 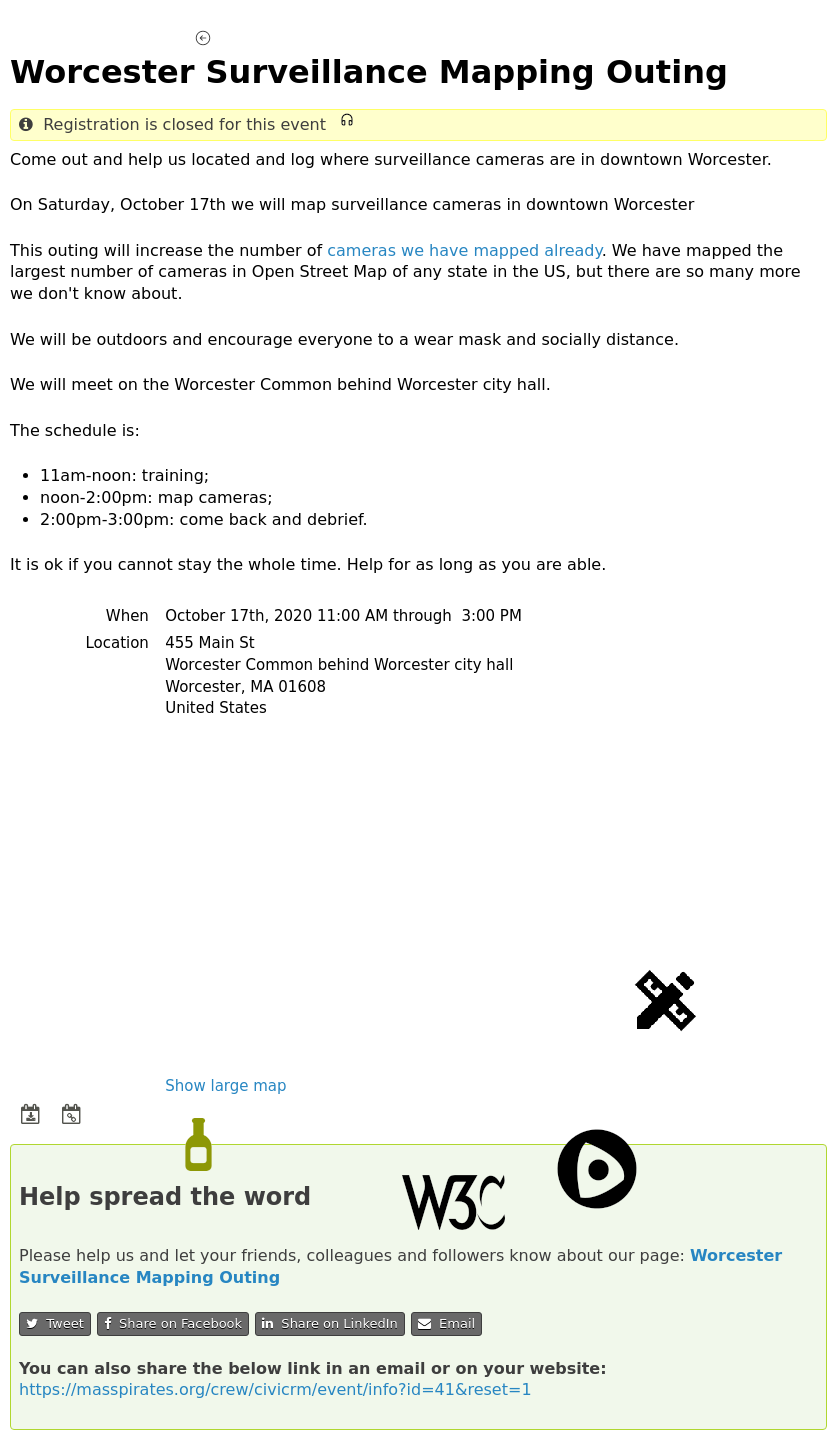 I want to click on centercode brand logo, so click(x=597, y=1169).